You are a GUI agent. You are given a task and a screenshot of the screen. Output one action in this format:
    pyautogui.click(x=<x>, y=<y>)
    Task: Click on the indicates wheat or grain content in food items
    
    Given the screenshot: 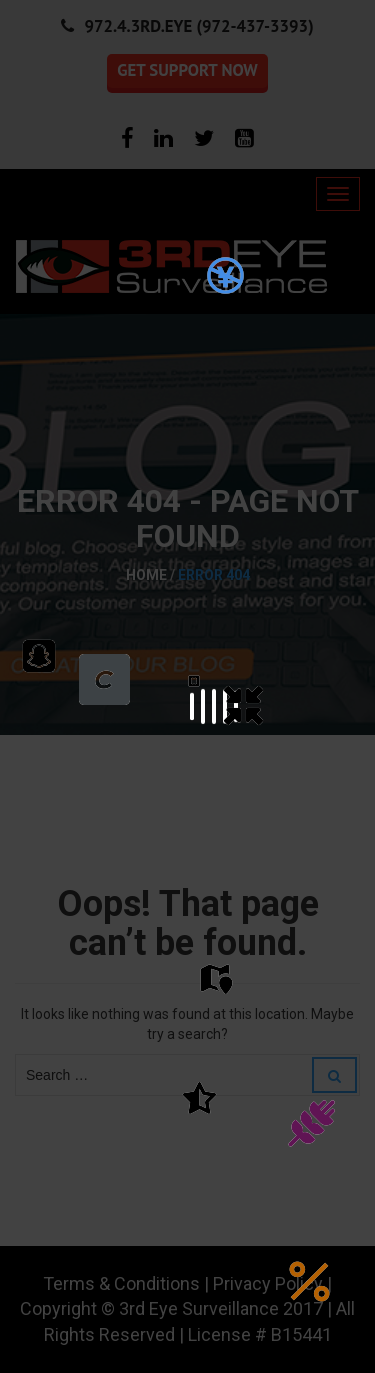 What is the action you would take?
    pyautogui.click(x=313, y=1122)
    